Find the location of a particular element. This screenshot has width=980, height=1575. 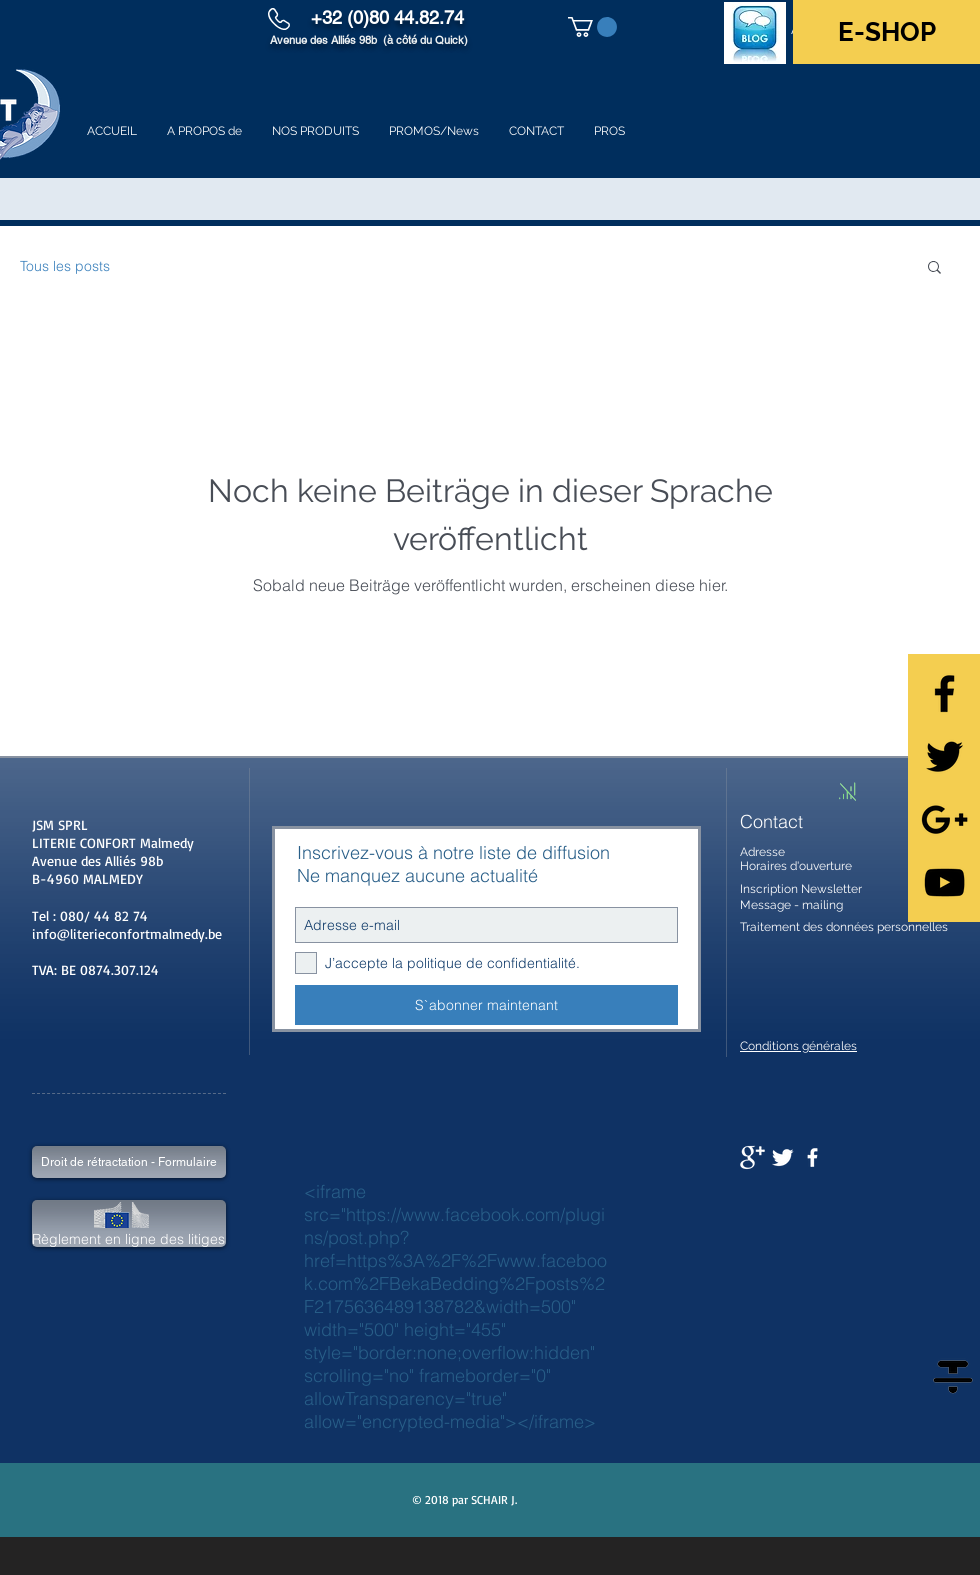

no cellular signal available is located at coordinates (848, 792).